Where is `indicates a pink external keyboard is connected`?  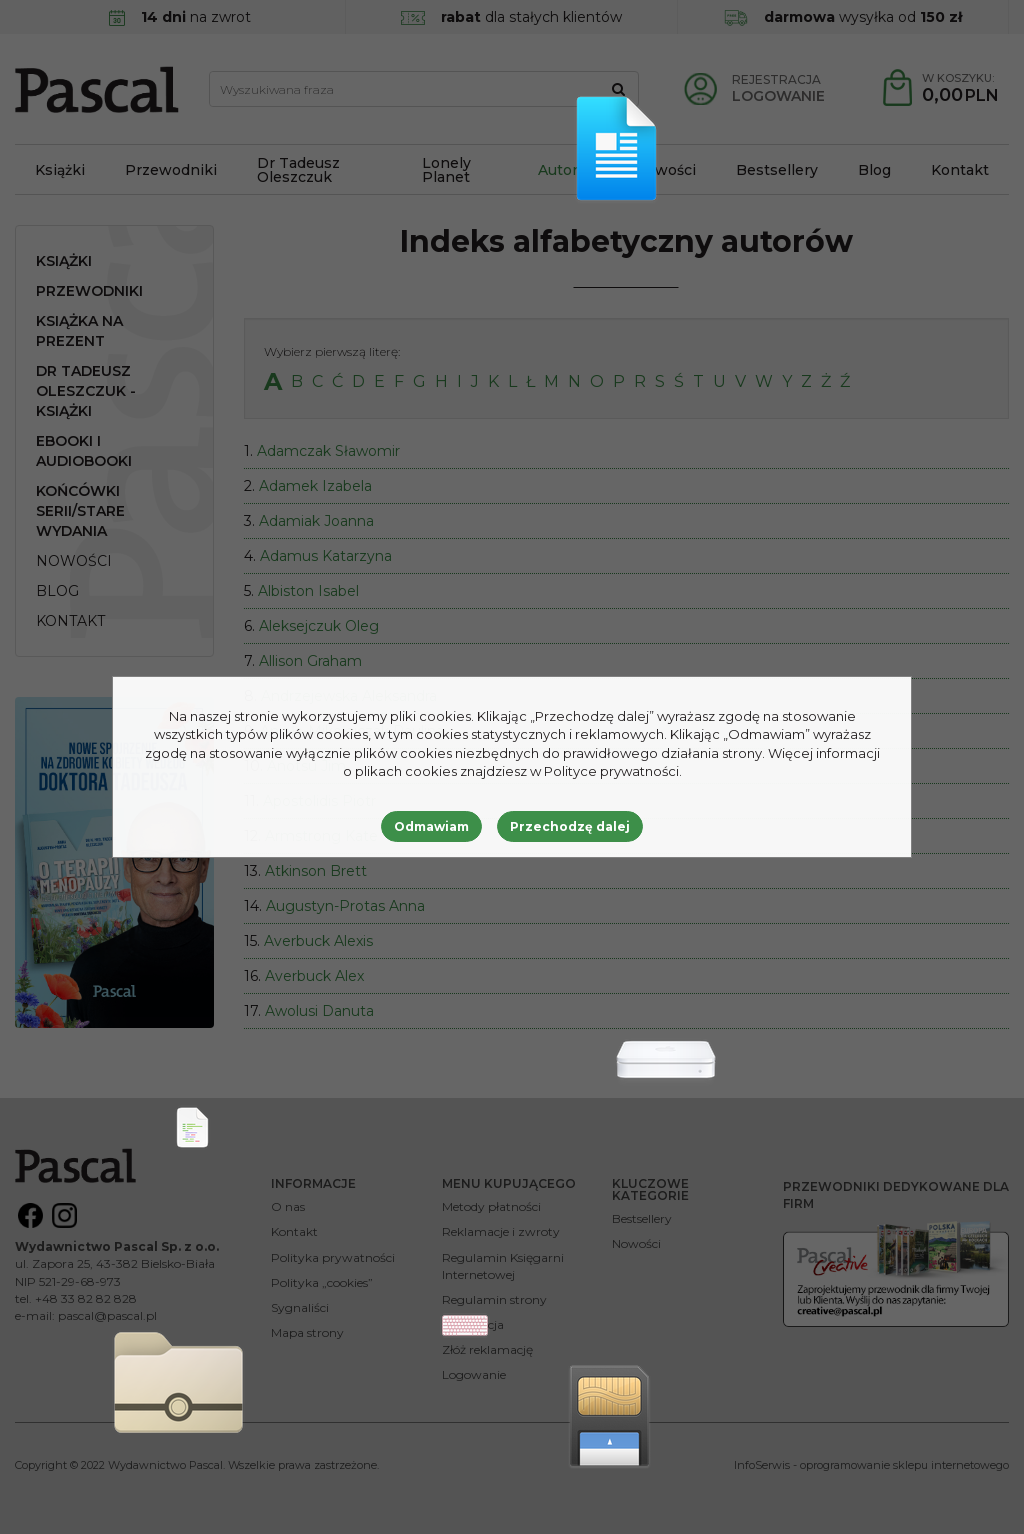
indicates a pink external keyboard is connected is located at coordinates (465, 1326).